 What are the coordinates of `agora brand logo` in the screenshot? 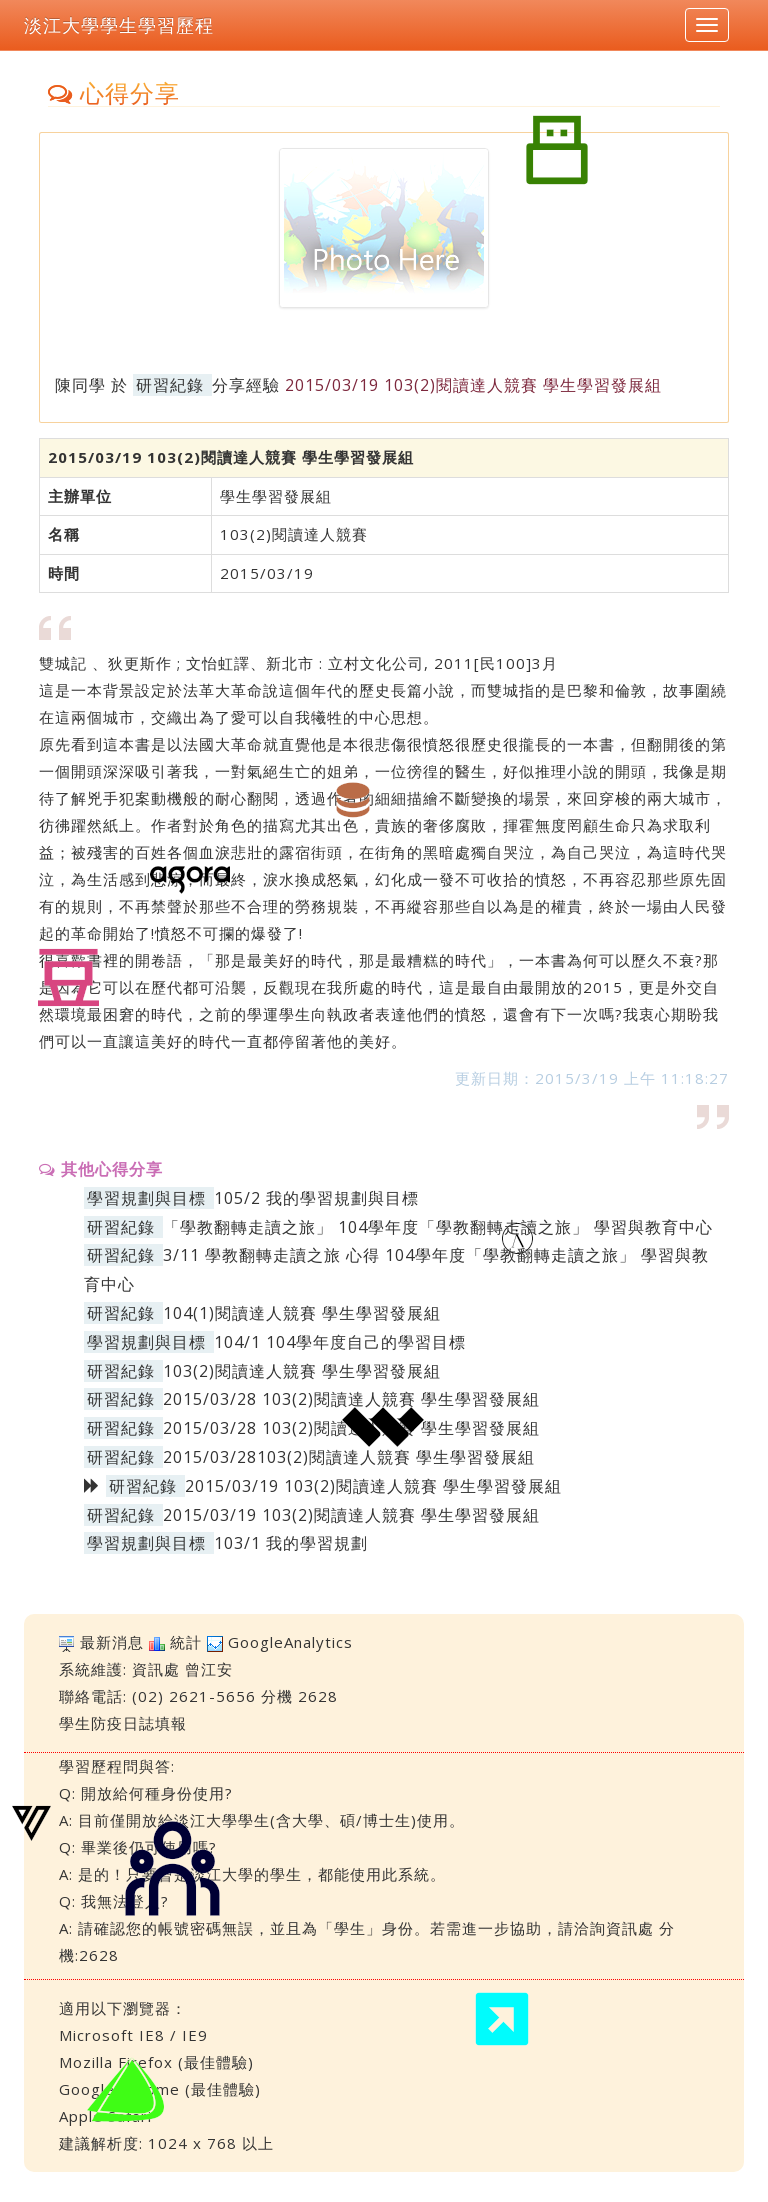 It's located at (190, 880).